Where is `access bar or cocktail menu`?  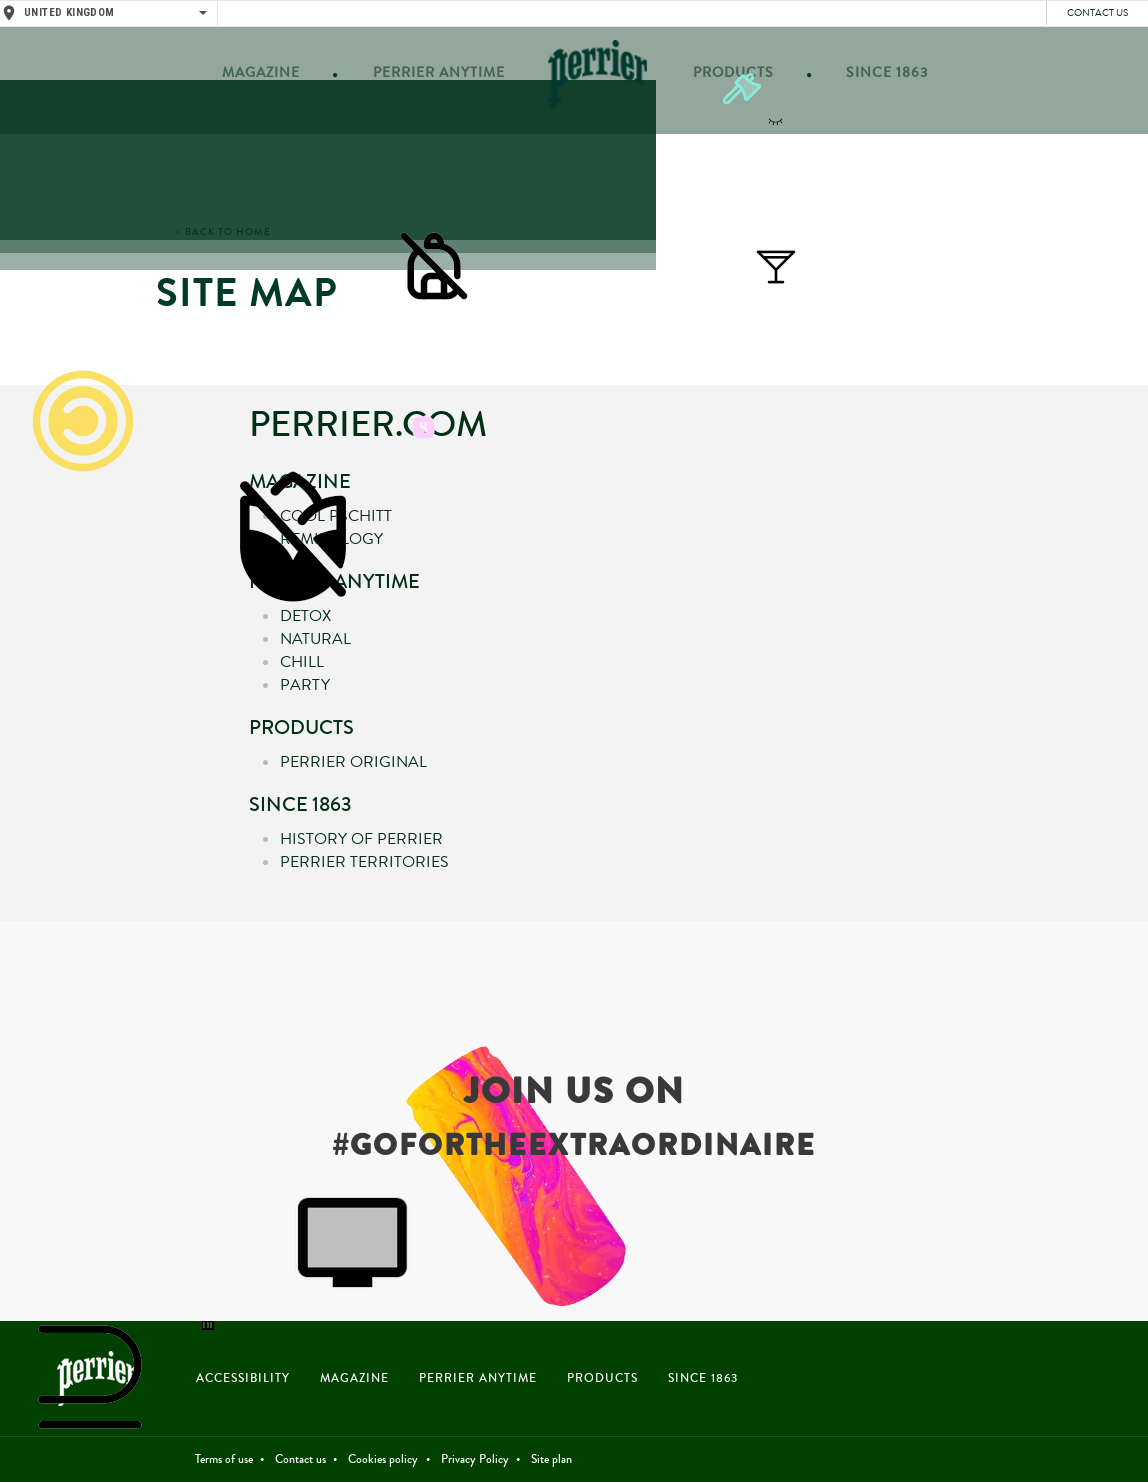 access bar or cocktail menu is located at coordinates (776, 267).